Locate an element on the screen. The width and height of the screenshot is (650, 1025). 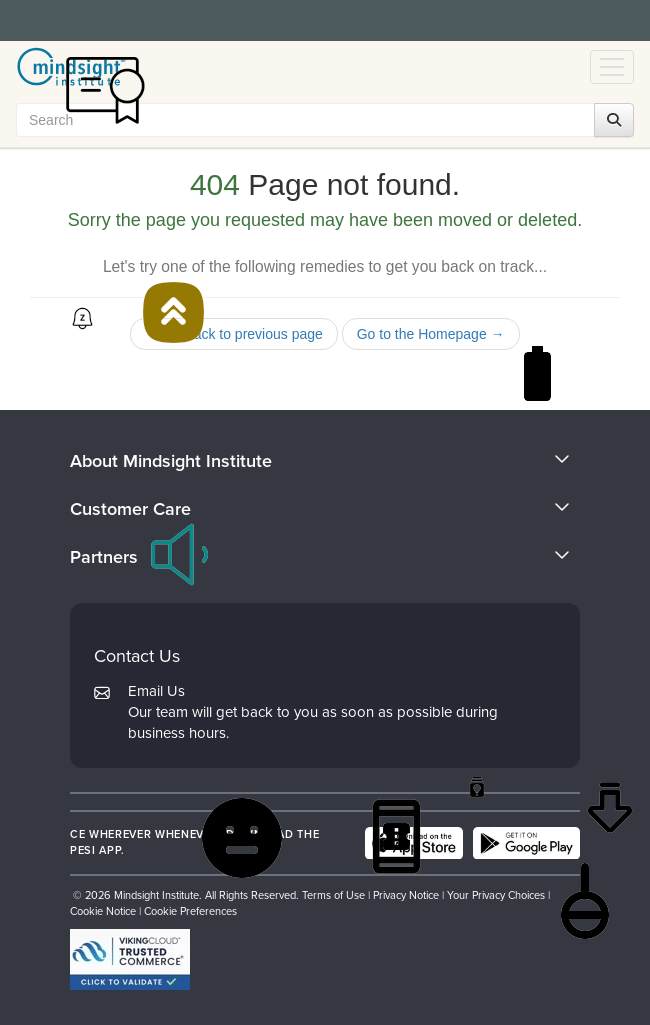
indicate neutral or no mood selected is located at coordinates (242, 838).